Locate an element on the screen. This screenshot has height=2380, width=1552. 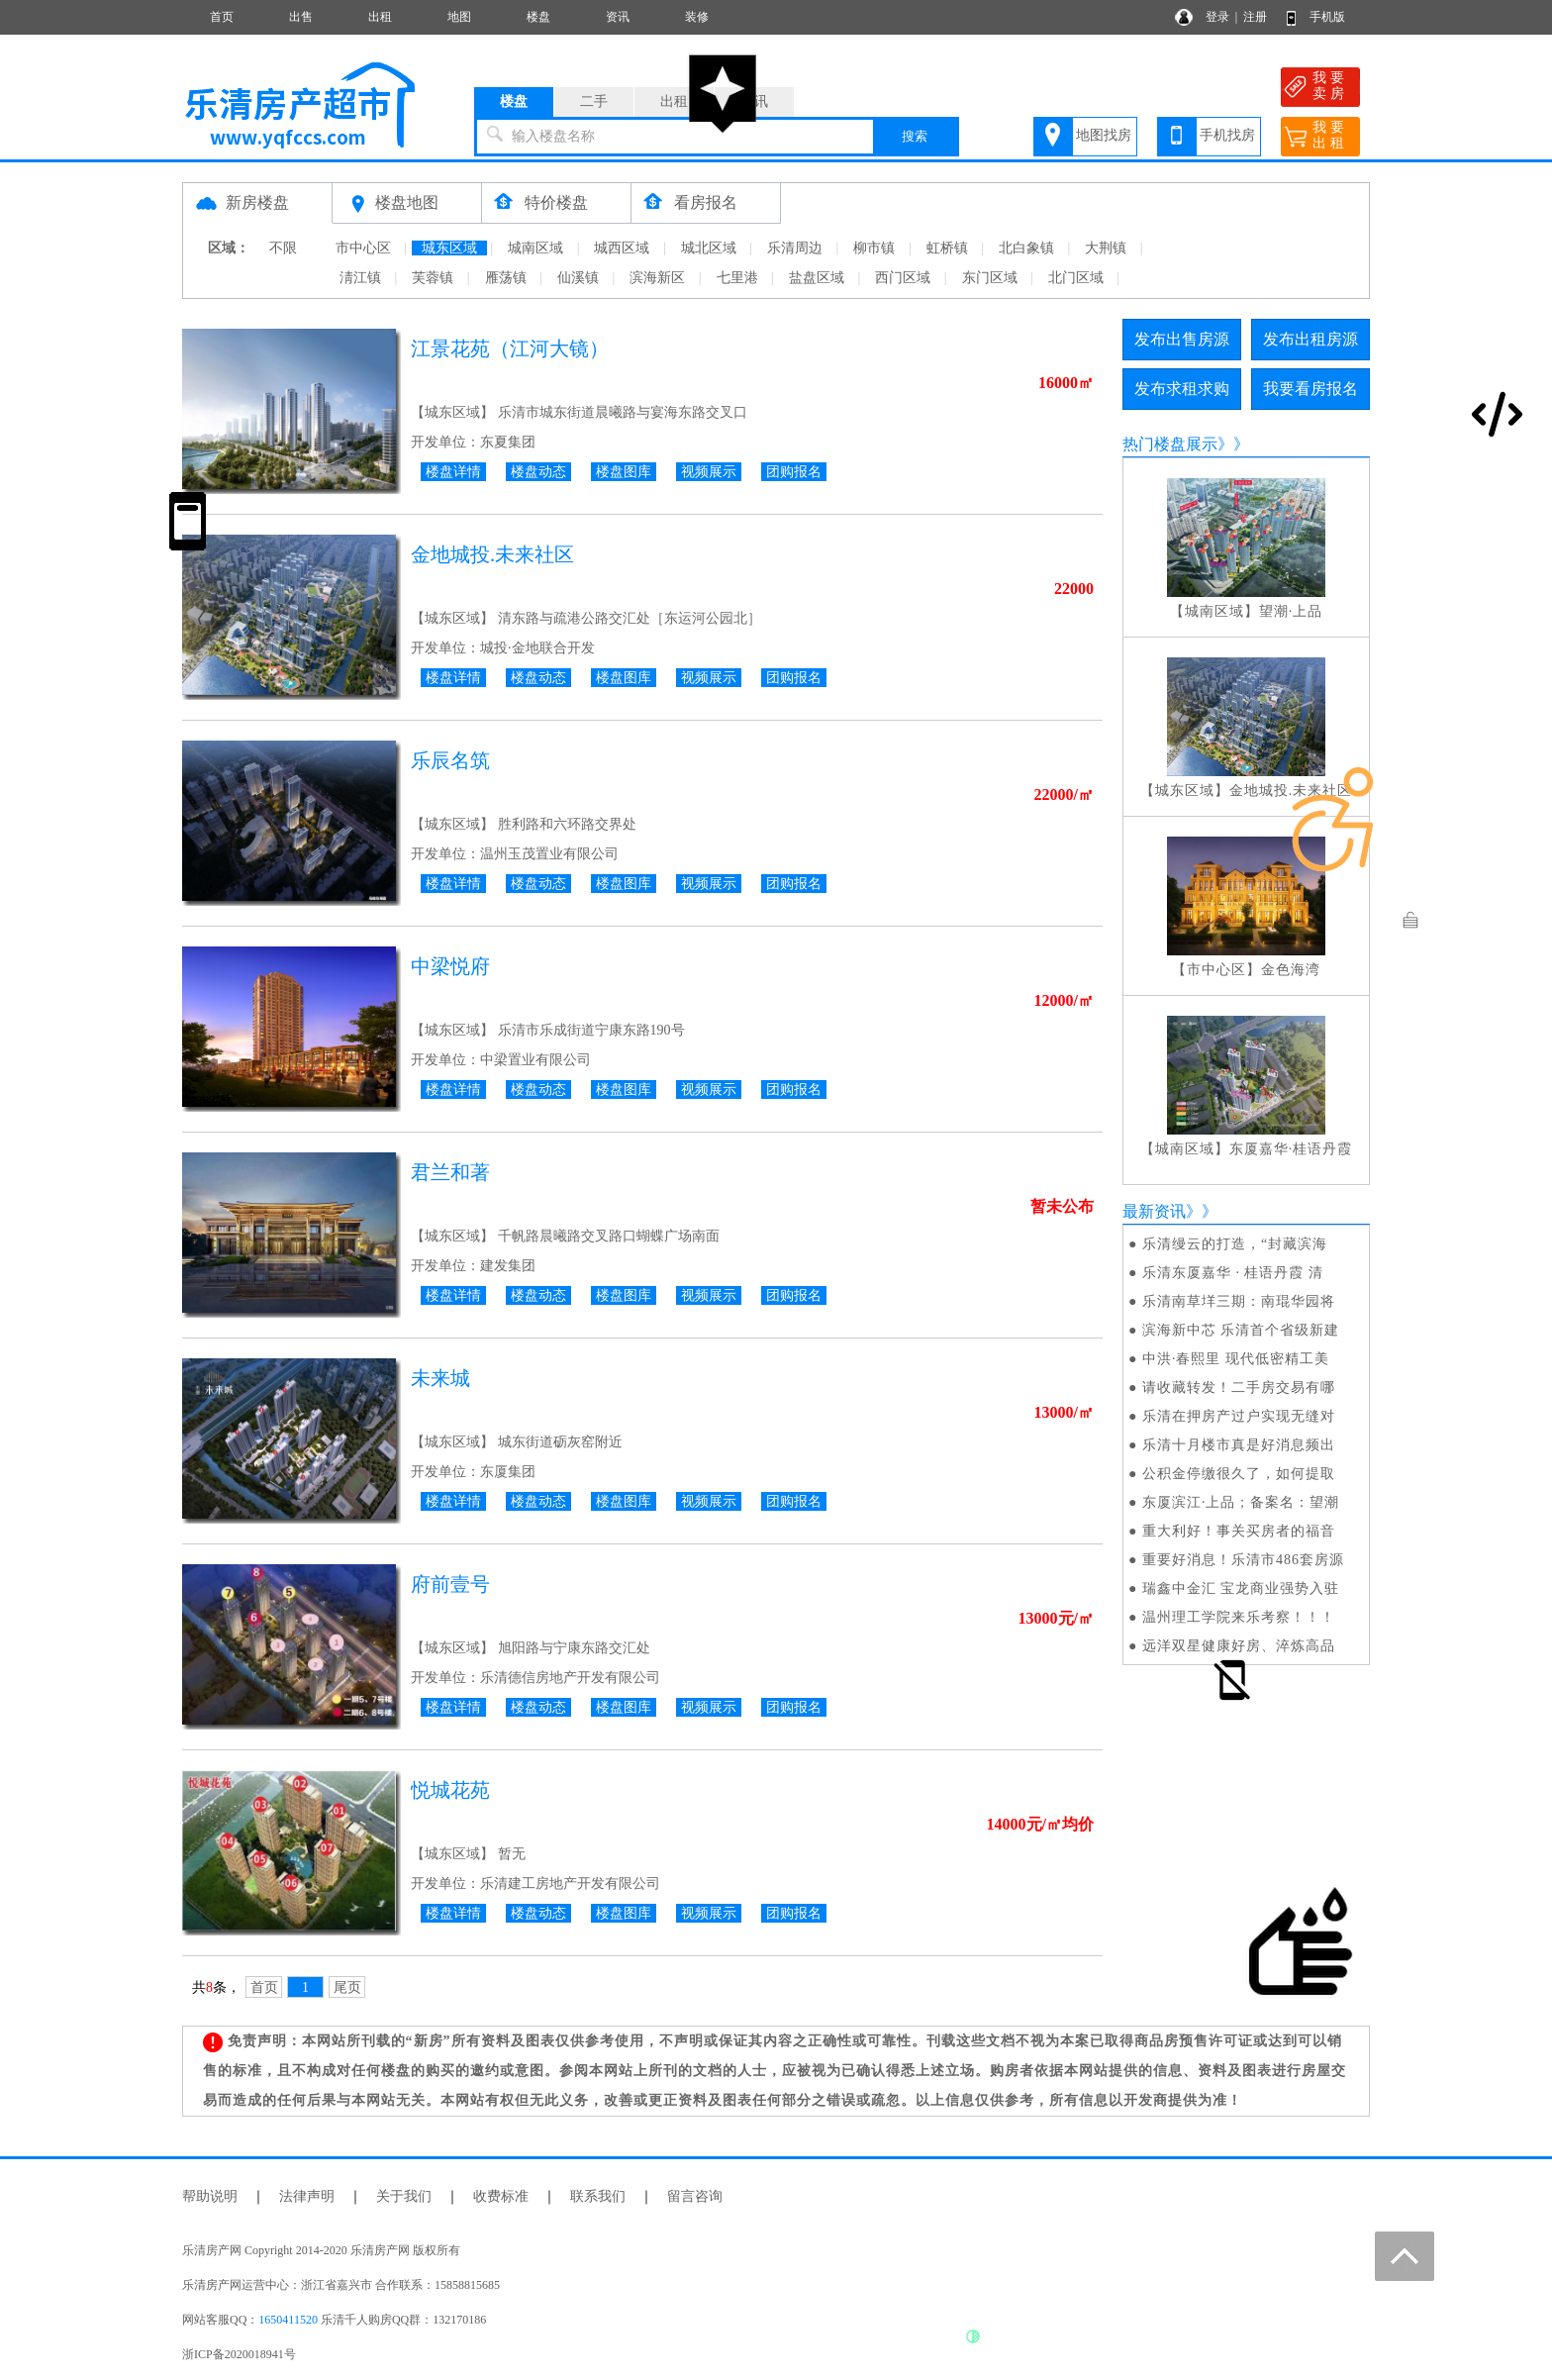
unlocked or unsecured state is located at coordinates (1410, 921).